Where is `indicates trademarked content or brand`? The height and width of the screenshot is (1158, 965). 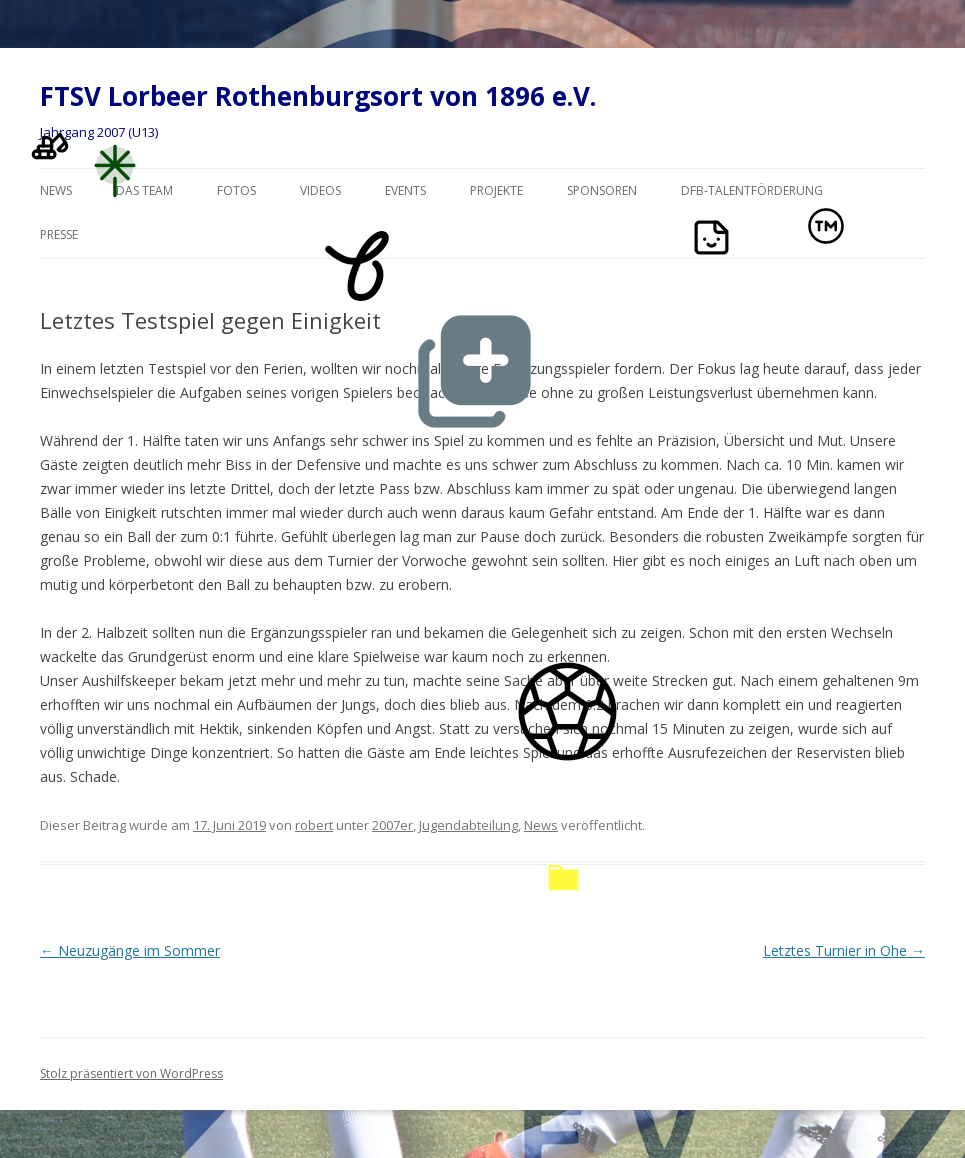
indicates trademarked content or brand is located at coordinates (826, 226).